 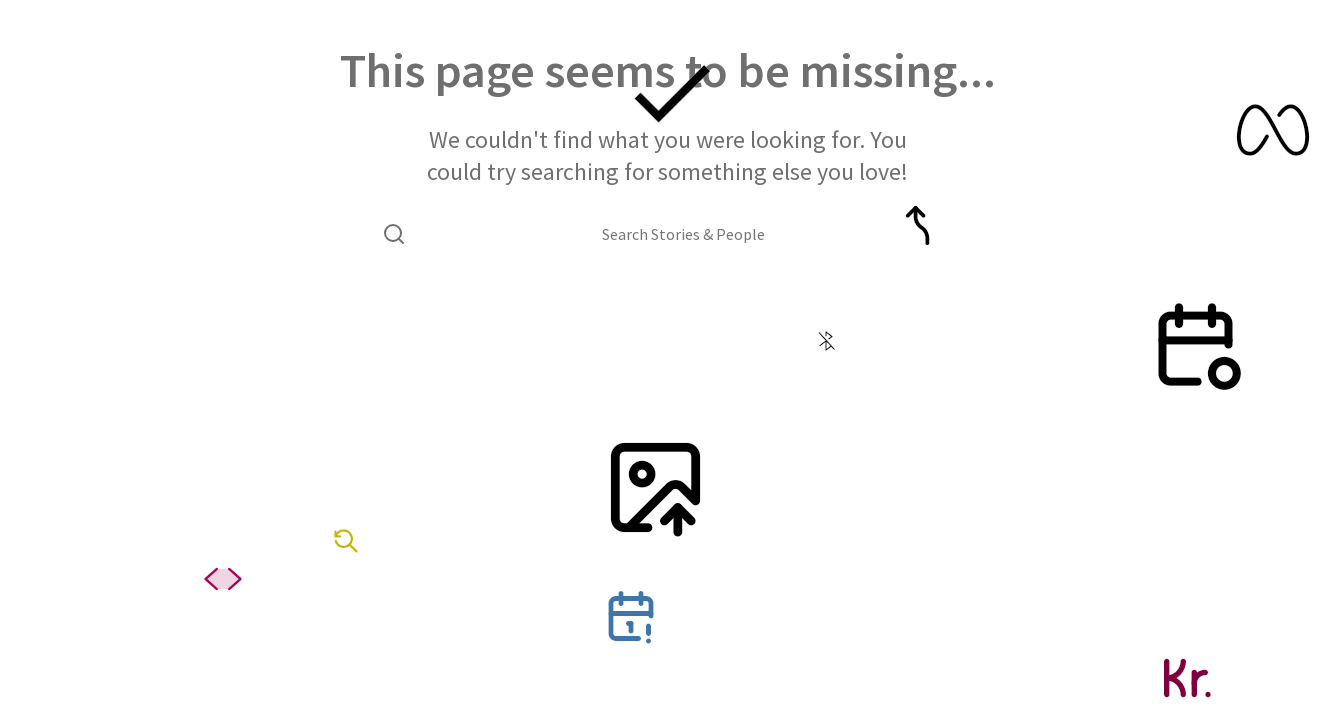 What do you see at coordinates (346, 541) in the screenshot?
I see `reset zoom to default level` at bounding box center [346, 541].